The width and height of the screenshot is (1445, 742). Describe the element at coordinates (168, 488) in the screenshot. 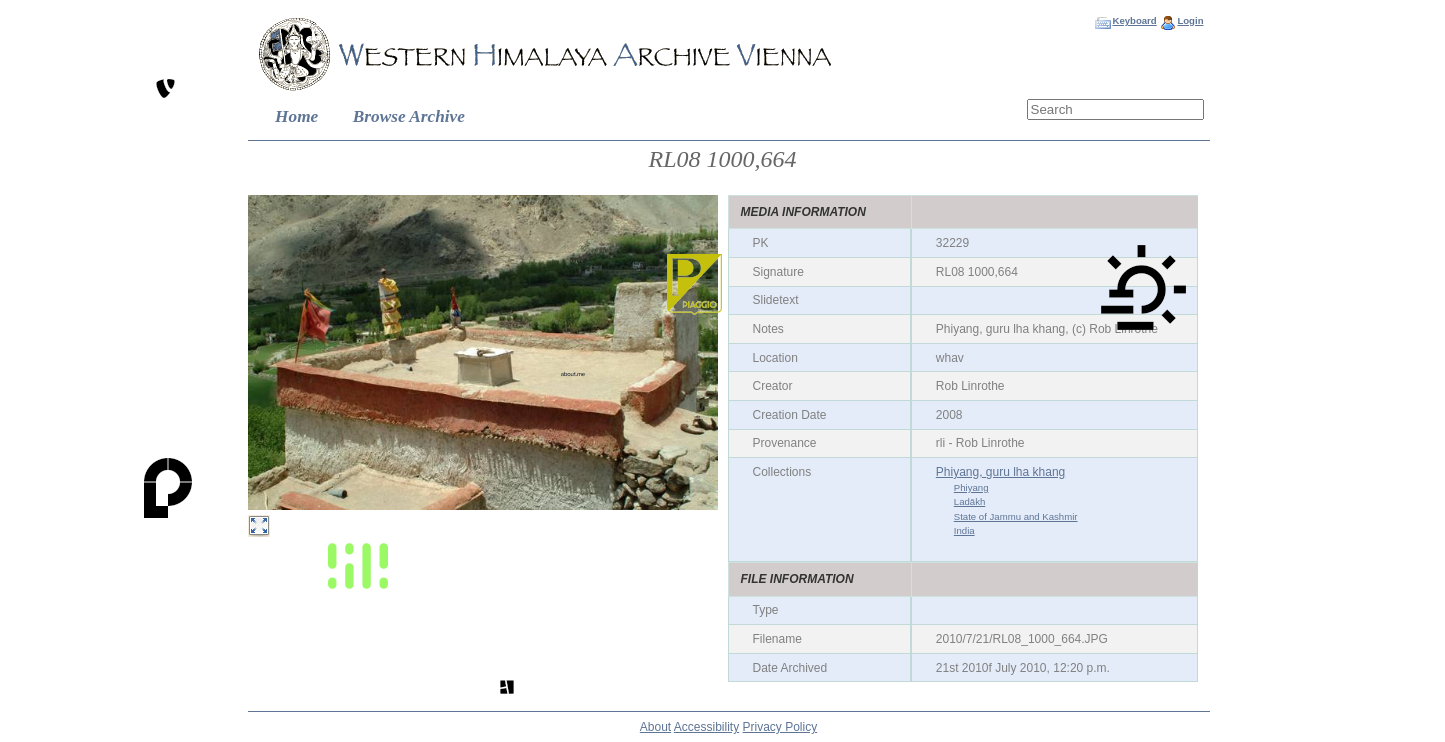

I see `open passport app` at that location.